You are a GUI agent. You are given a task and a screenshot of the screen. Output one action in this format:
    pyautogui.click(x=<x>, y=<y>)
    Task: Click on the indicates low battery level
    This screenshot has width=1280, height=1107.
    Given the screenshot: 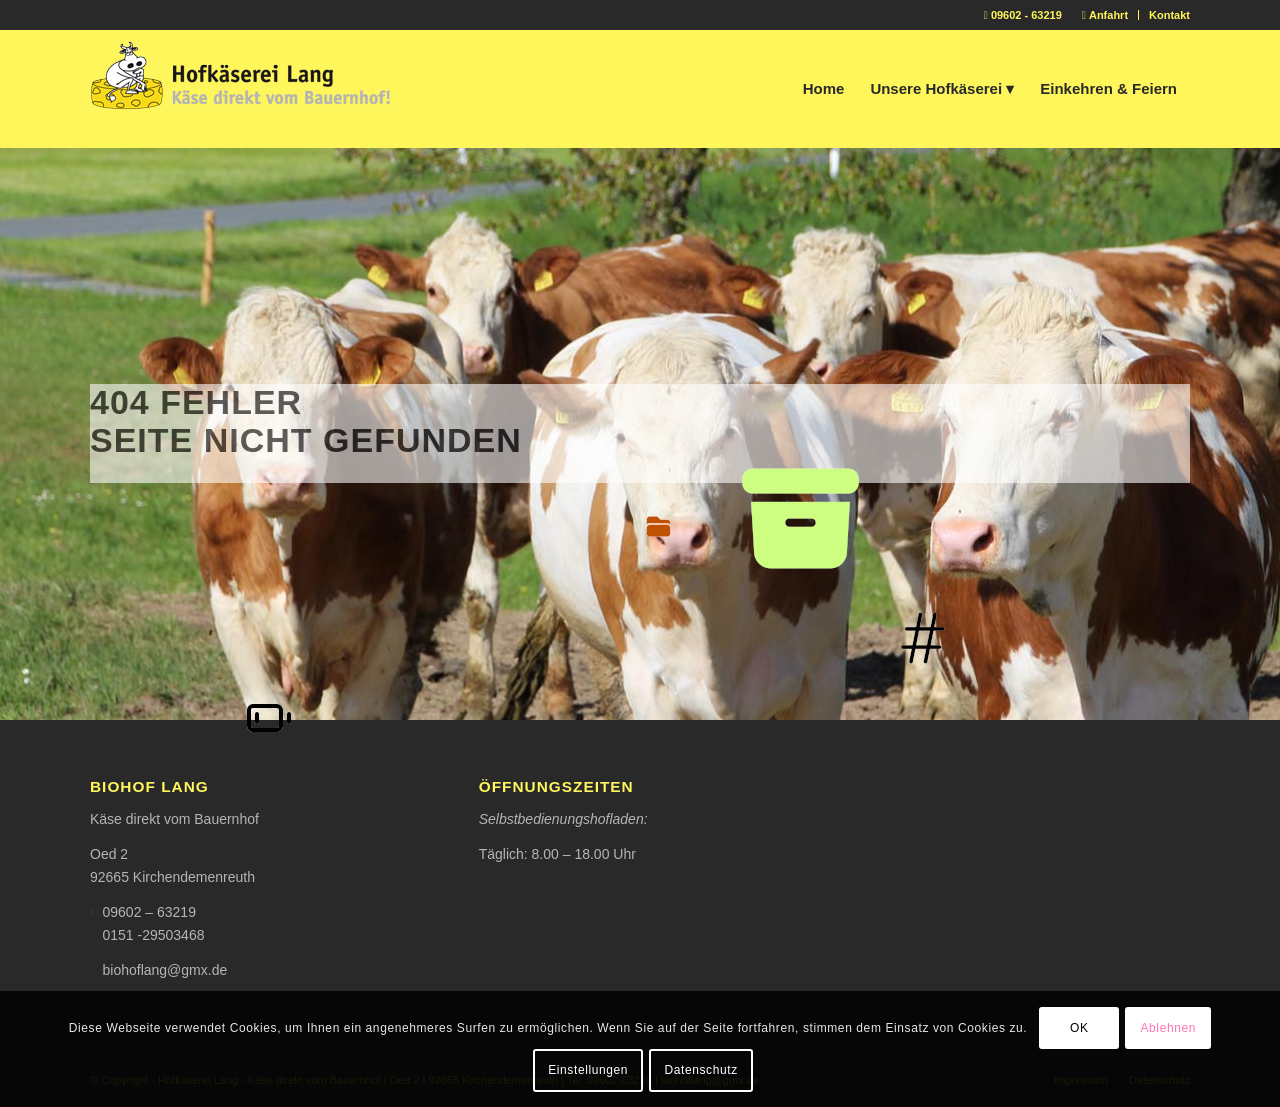 What is the action you would take?
    pyautogui.click(x=269, y=718)
    